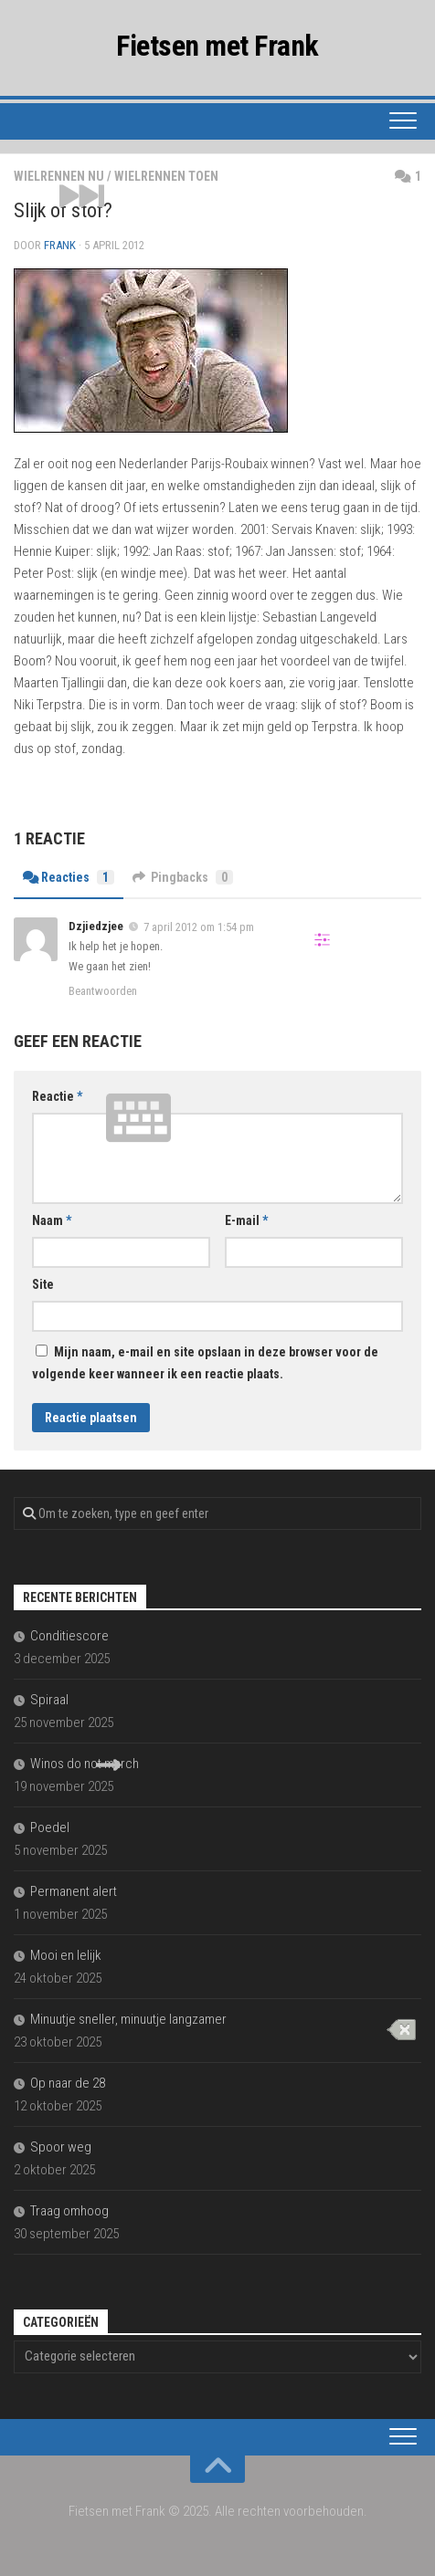 This screenshot has width=435, height=2576. Describe the element at coordinates (322, 939) in the screenshot. I see `access system preferences or settings` at that location.